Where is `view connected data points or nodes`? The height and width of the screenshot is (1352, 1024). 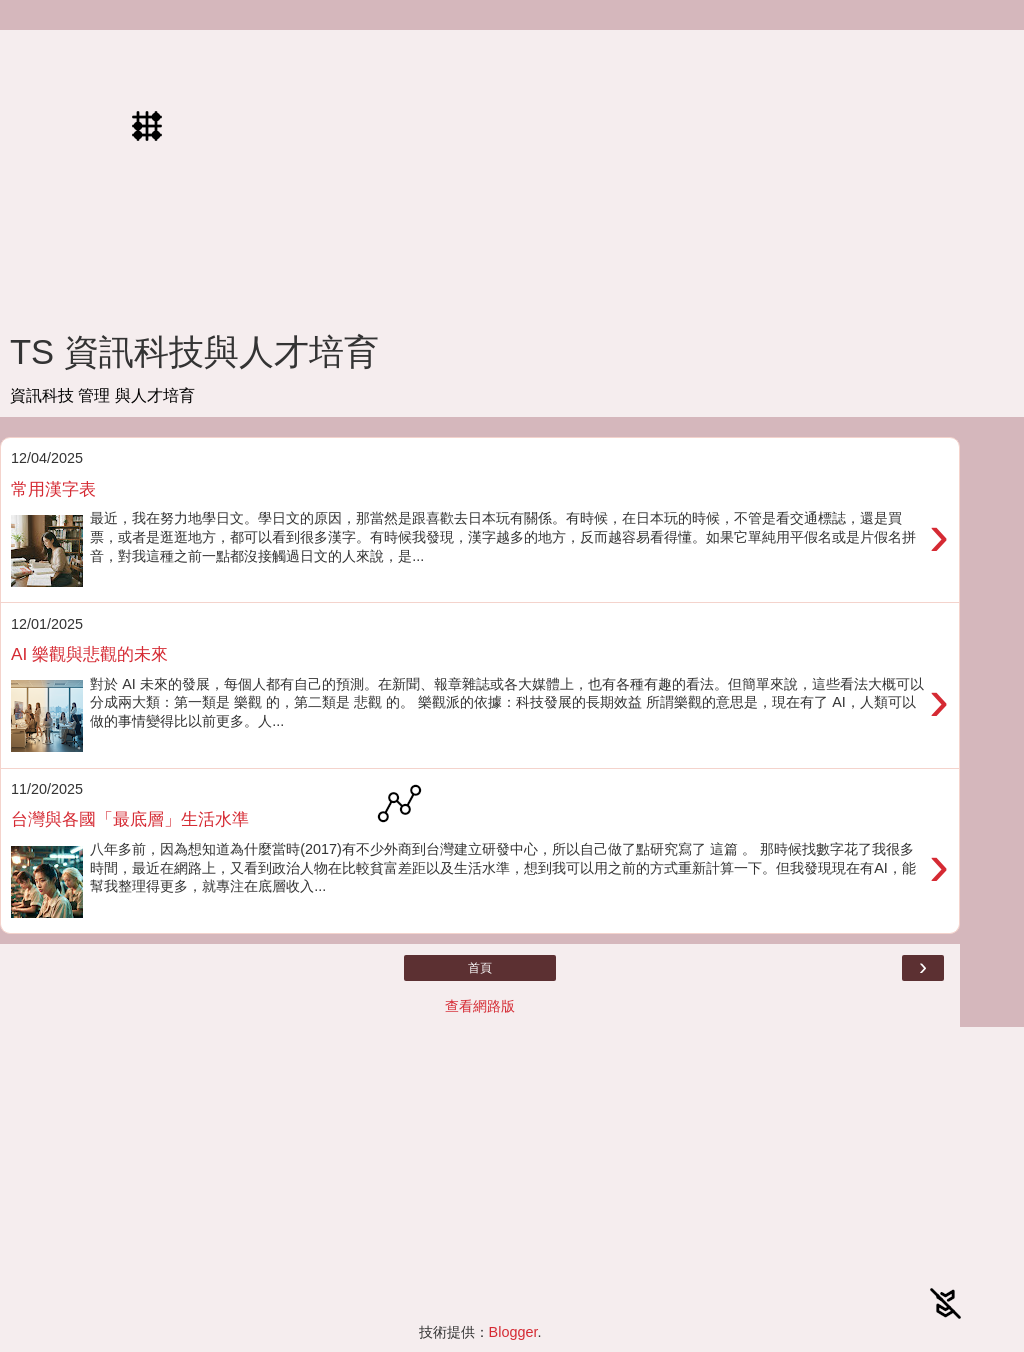
view connected data points or nodes is located at coordinates (399, 803).